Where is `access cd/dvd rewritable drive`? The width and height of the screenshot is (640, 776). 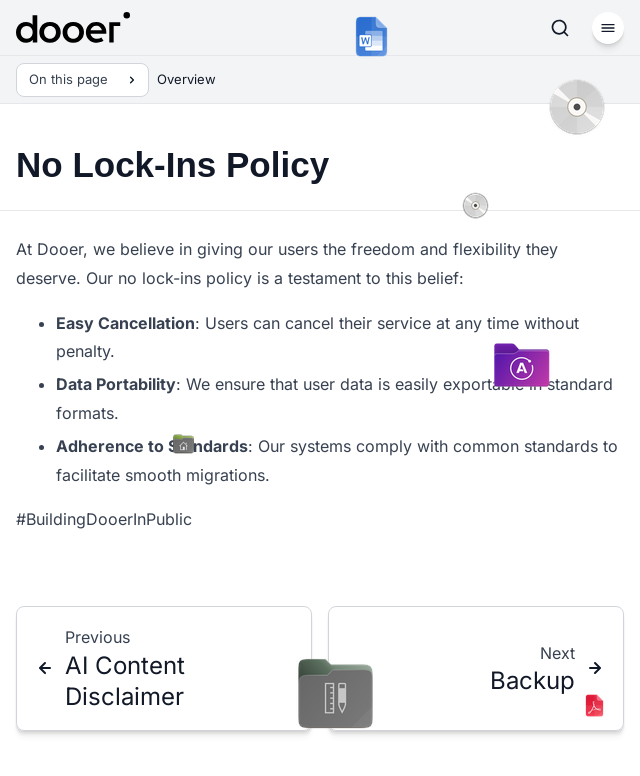
access cd/dvd rewritable drive is located at coordinates (577, 107).